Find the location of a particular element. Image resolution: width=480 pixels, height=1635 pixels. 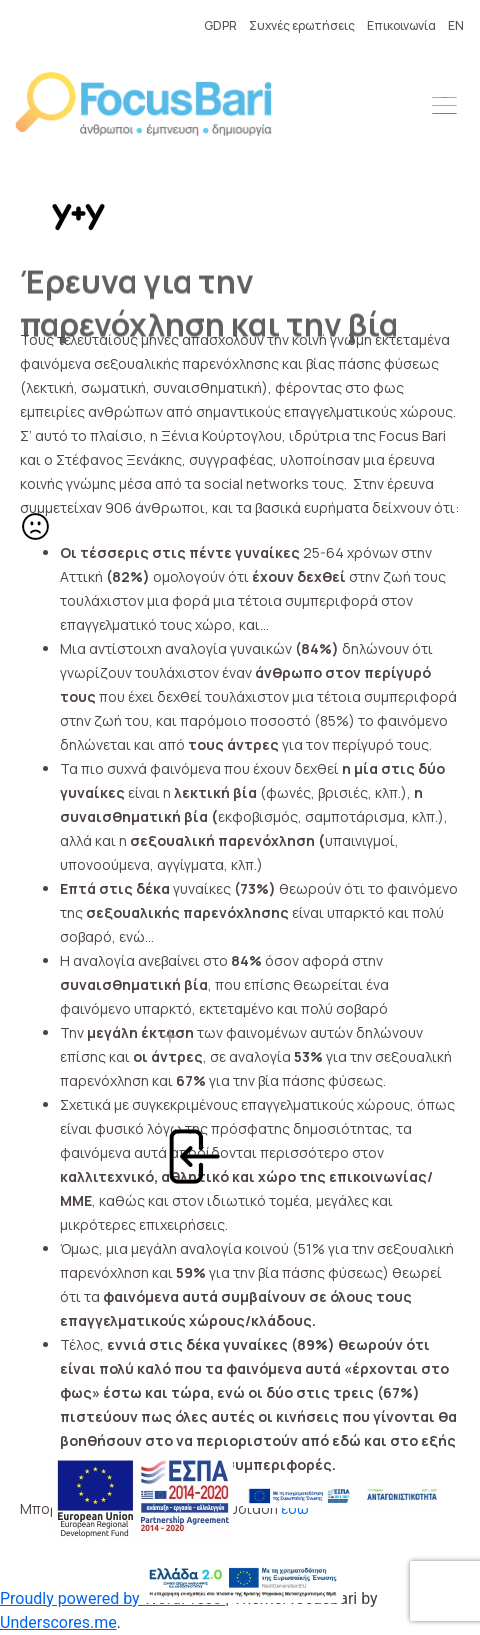

log out of your account is located at coordinates (190, 1156).